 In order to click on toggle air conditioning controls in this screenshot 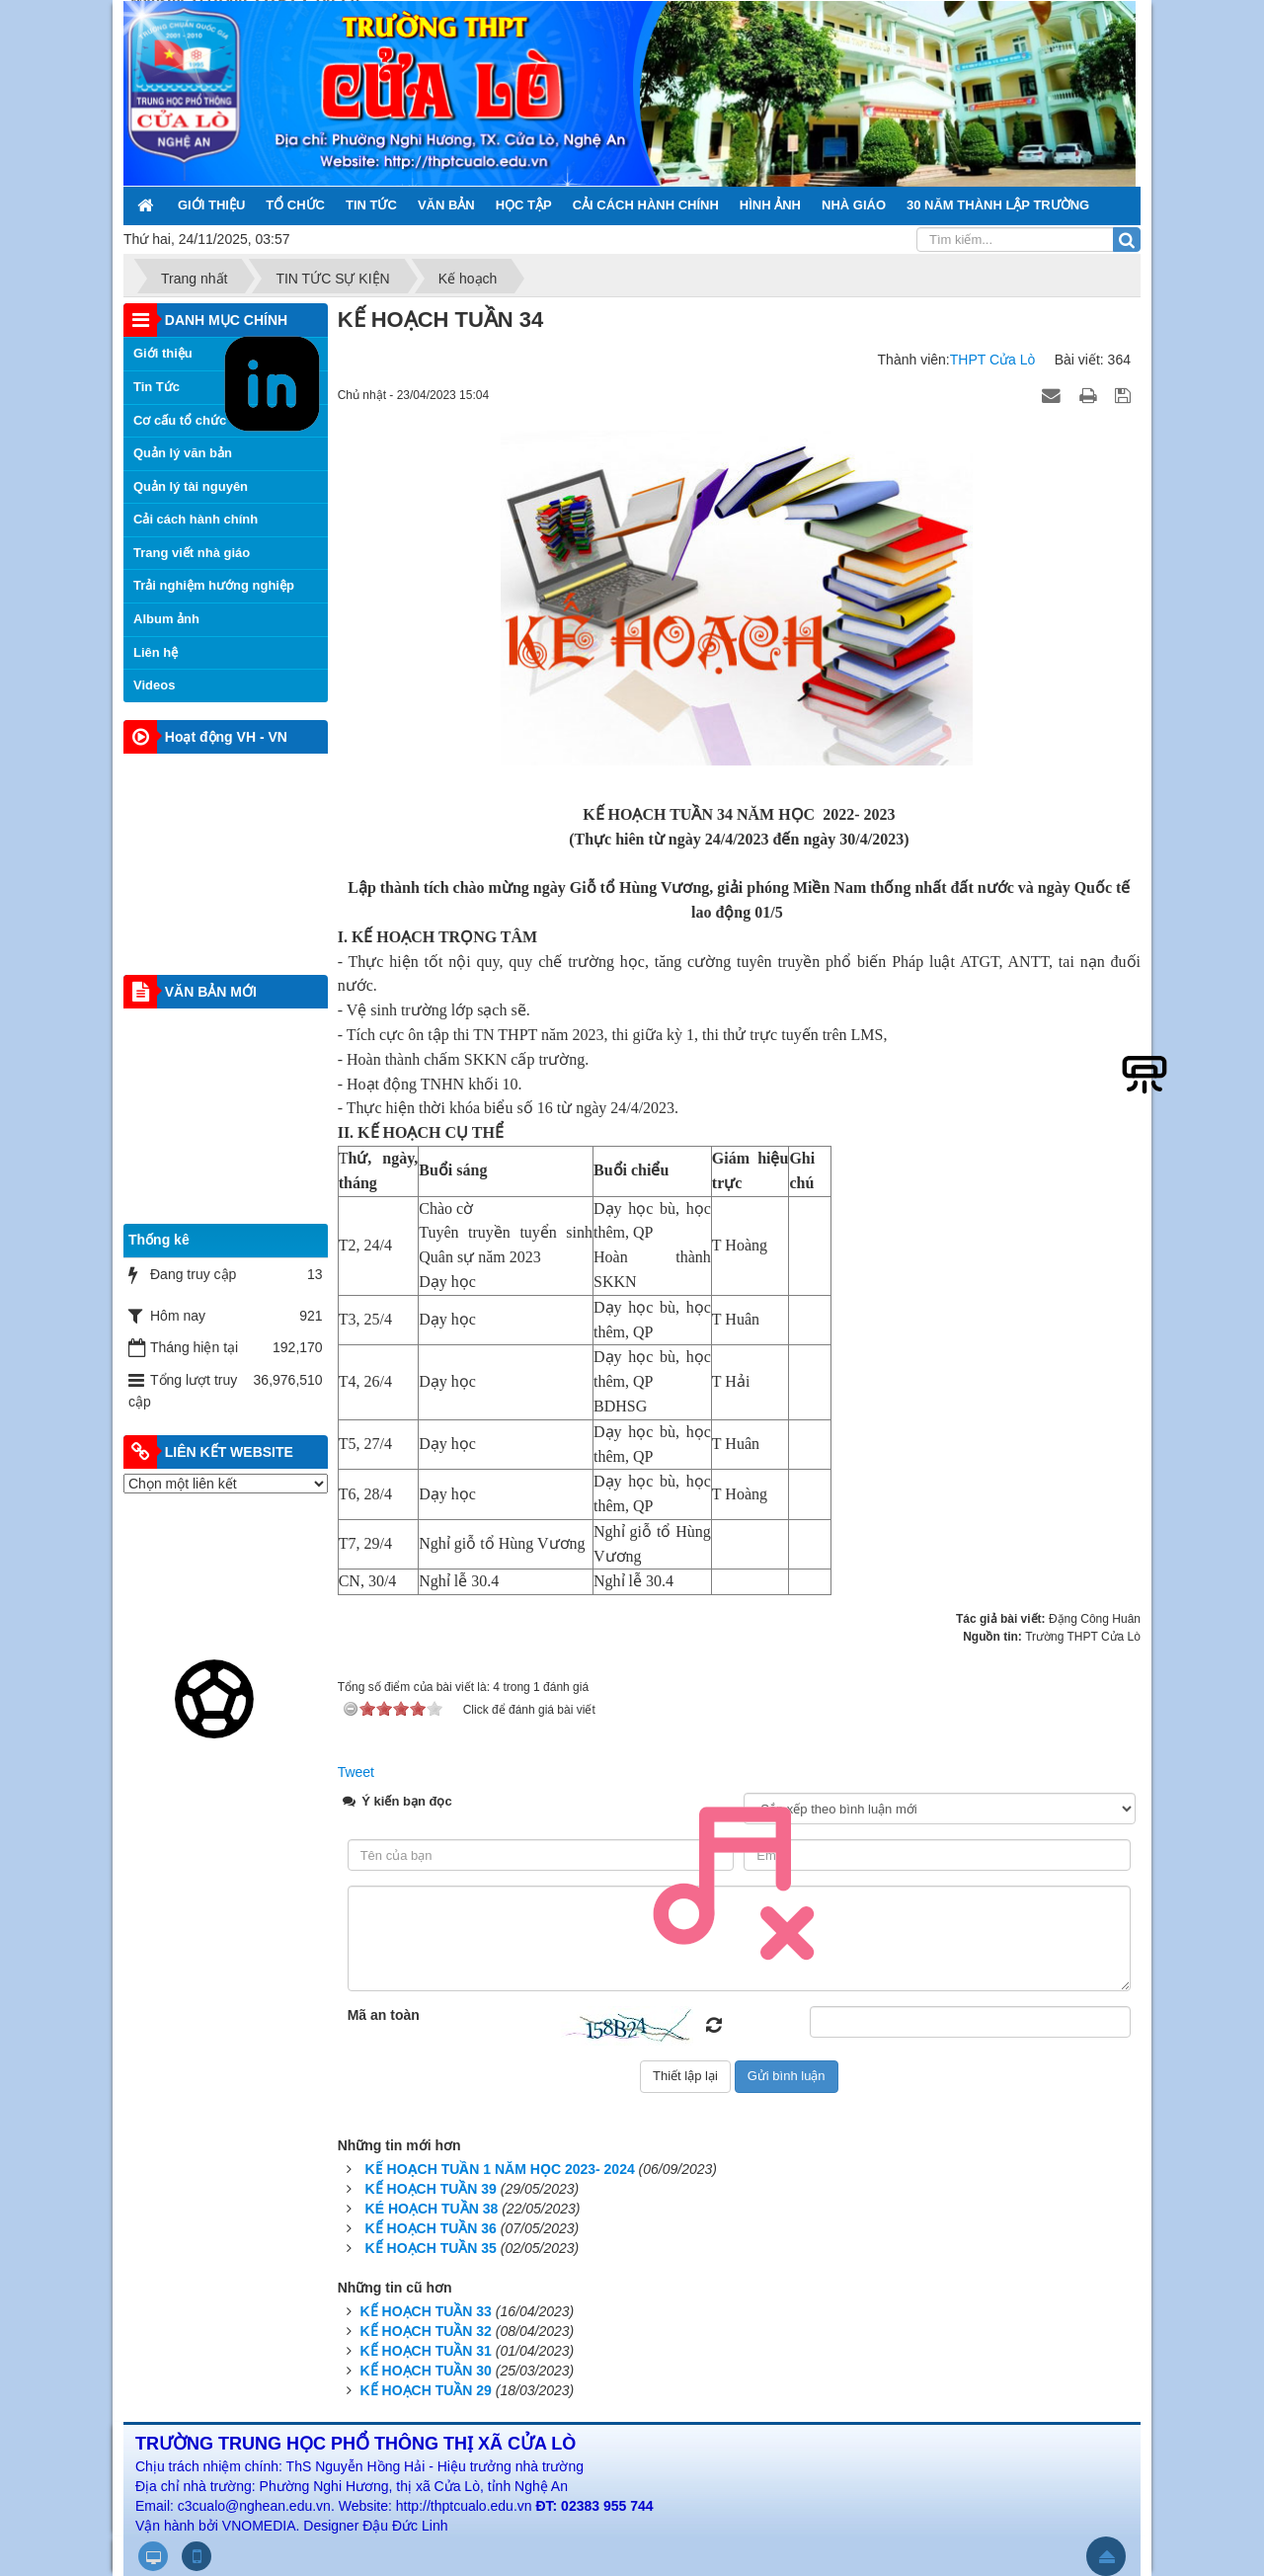, I will do `click(1145, 1074)`.